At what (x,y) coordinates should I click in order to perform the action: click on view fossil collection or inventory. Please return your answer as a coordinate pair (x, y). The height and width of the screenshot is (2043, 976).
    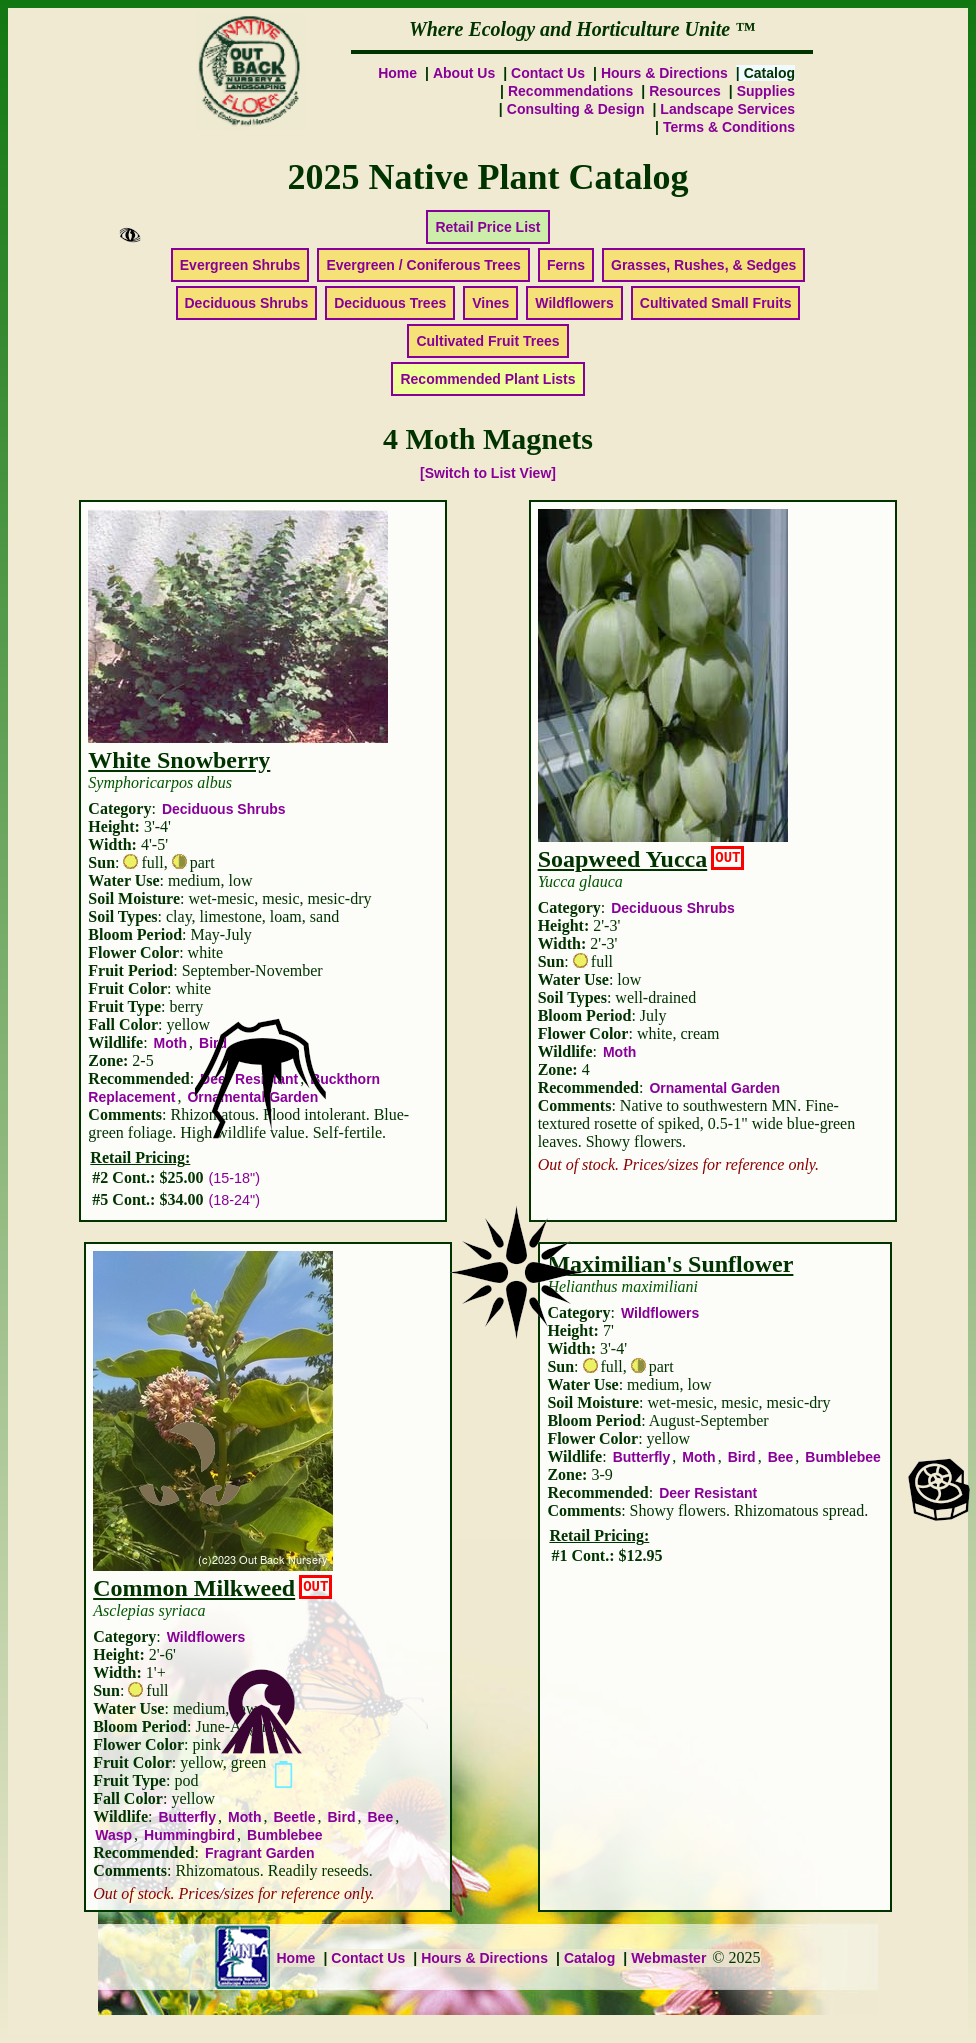
    Looking at the image, I should click on (939, 1489).